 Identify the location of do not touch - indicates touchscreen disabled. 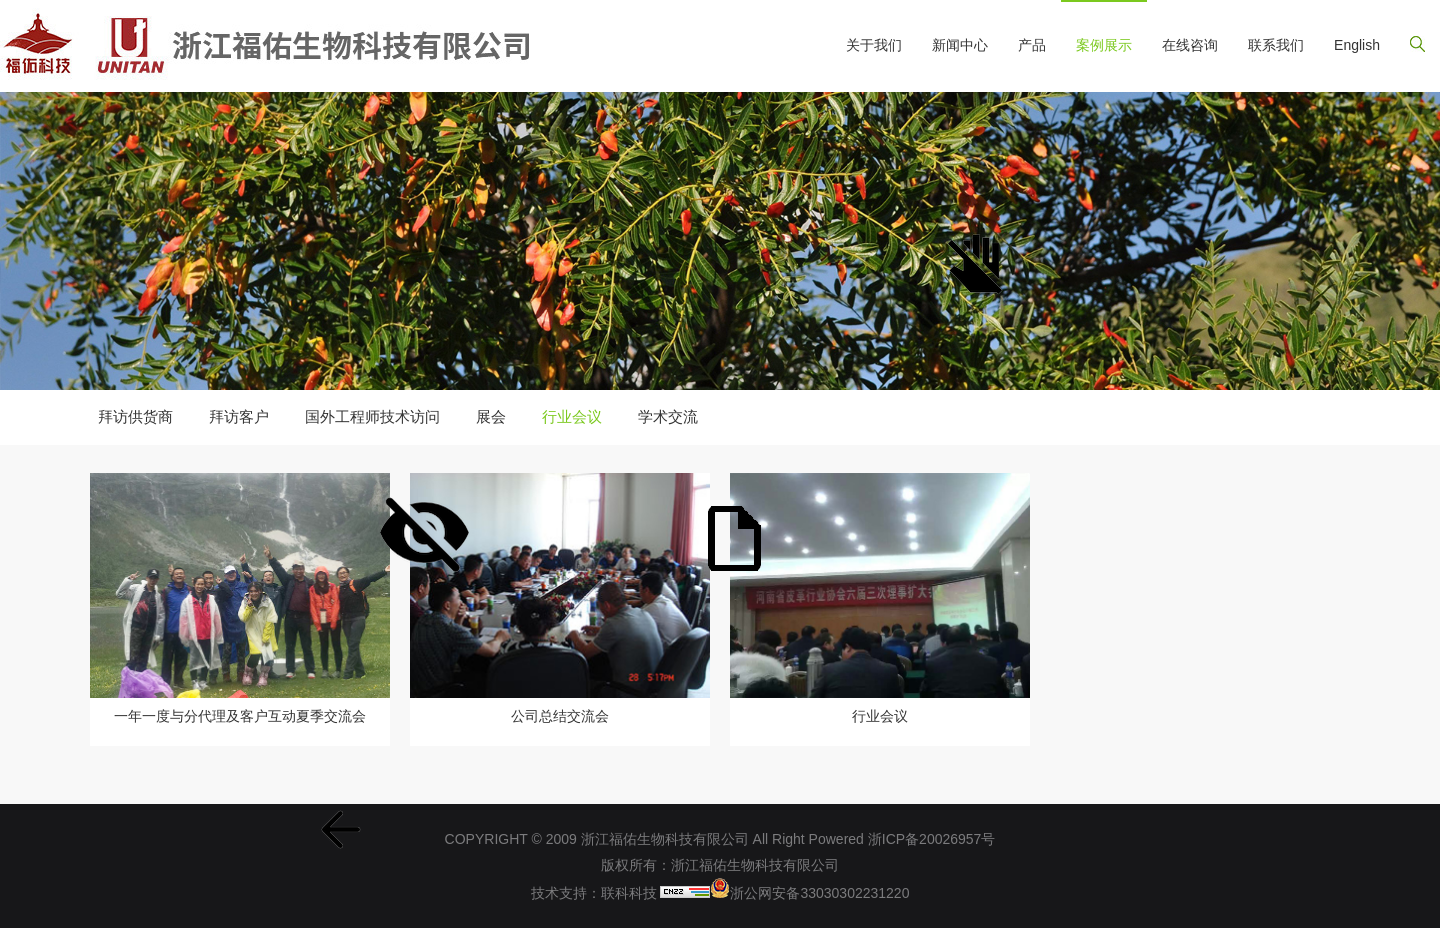
(977, 265).